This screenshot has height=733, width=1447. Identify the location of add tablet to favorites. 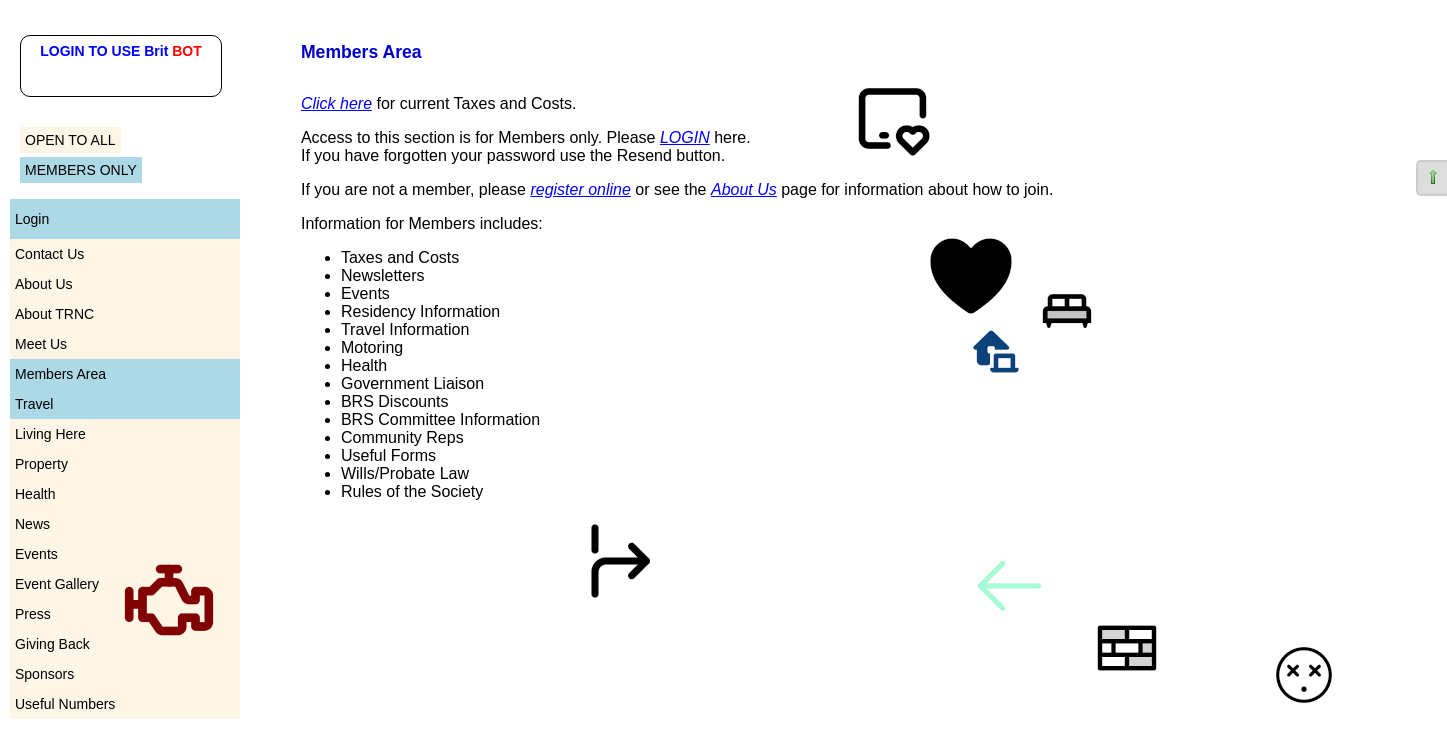
(892, 118).